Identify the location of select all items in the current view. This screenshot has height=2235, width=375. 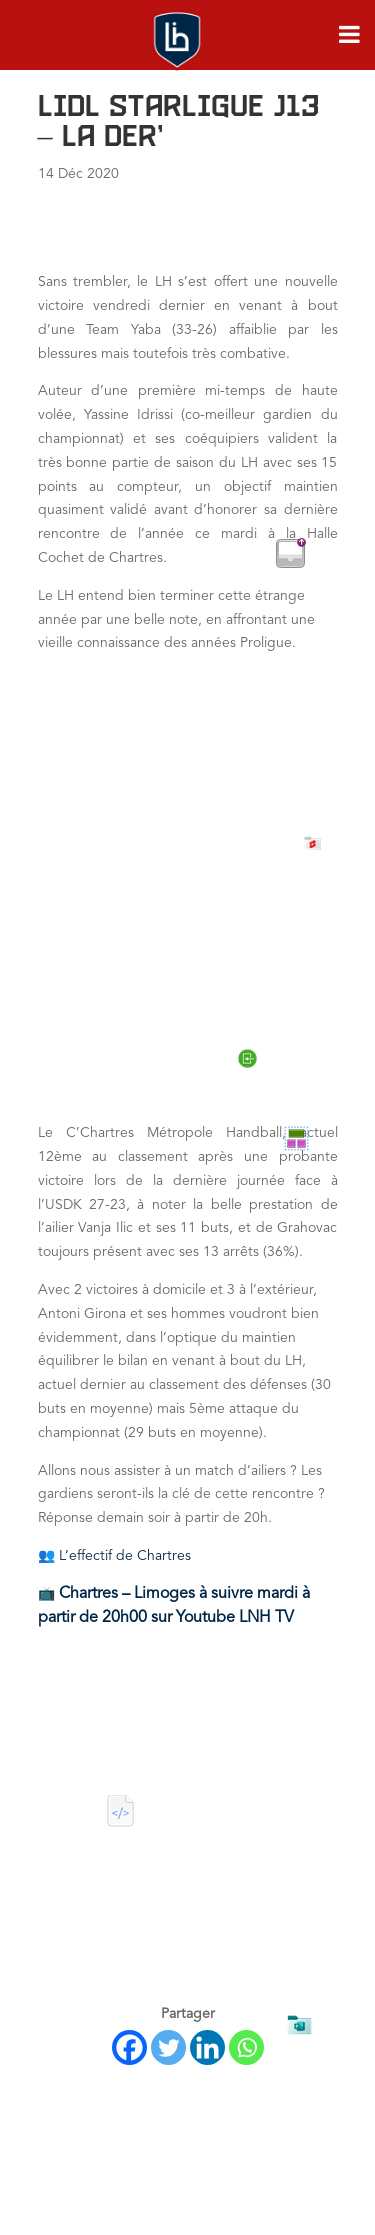
(296, 1138).